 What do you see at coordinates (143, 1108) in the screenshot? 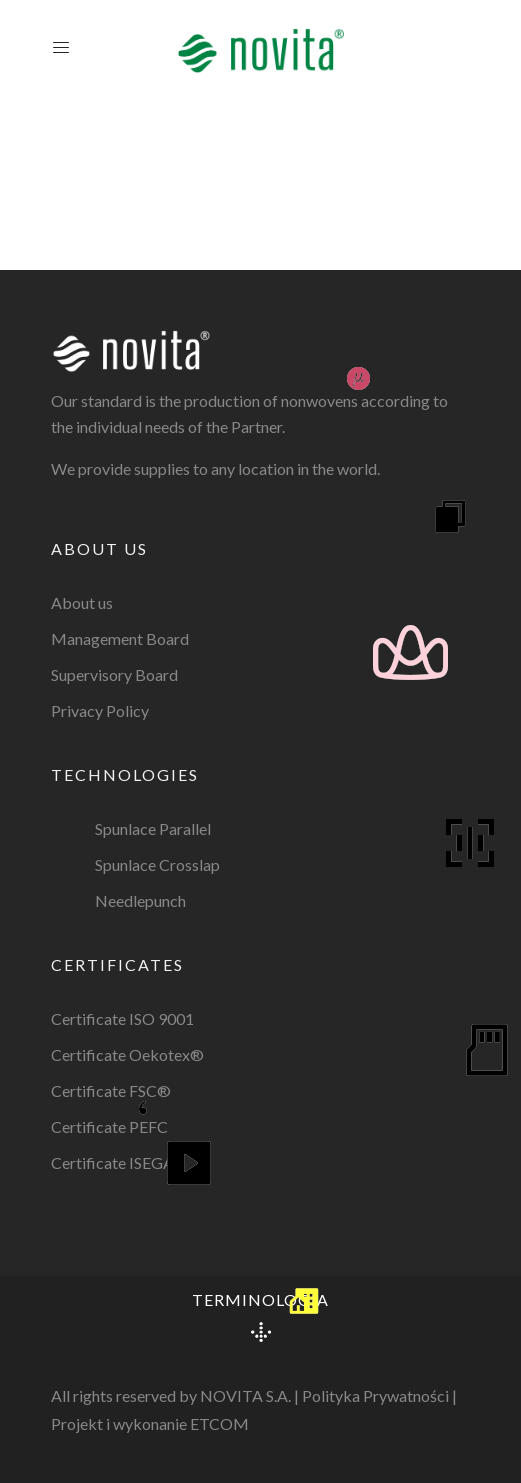
I see `insert a block quote or citation` at bounding box center [143, 1108].